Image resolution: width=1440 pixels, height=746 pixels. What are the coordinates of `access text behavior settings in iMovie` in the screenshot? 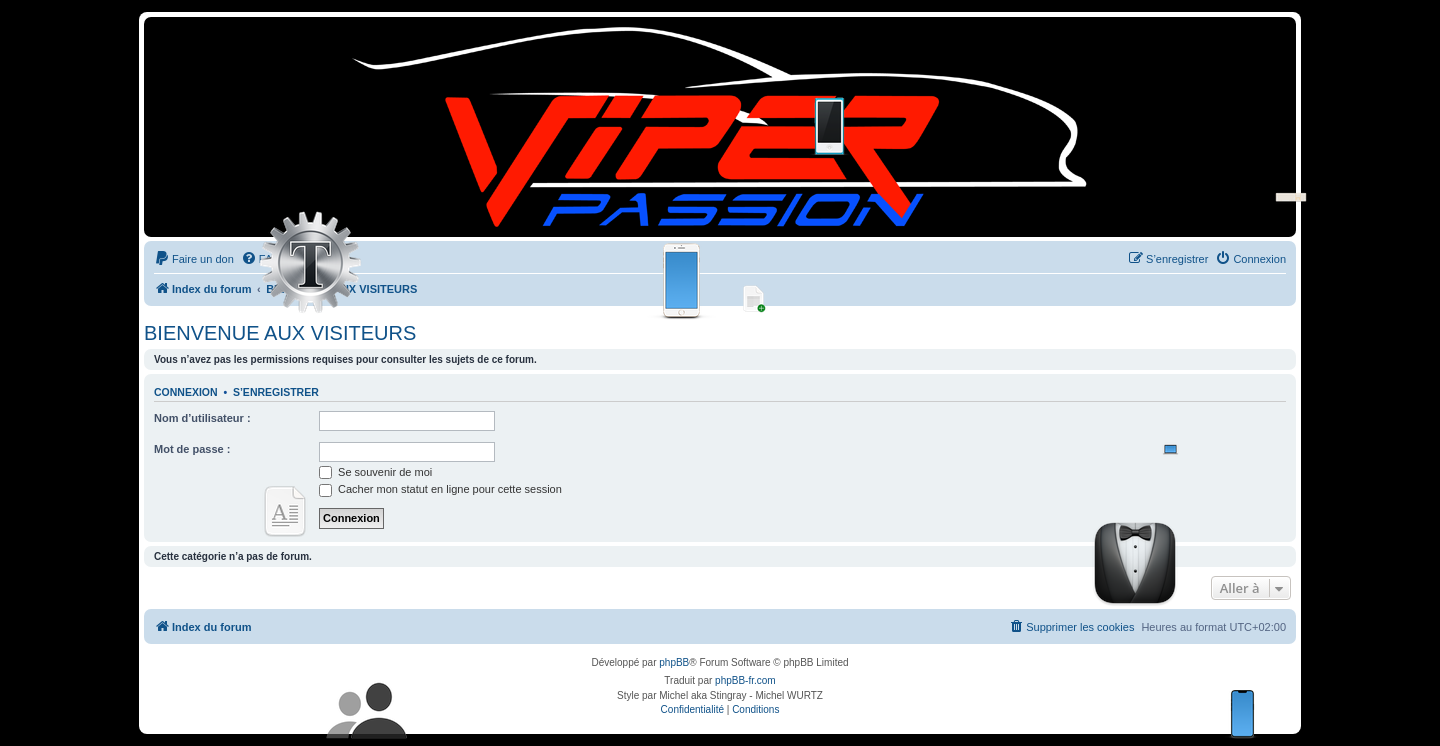 It's located at (310, 262).